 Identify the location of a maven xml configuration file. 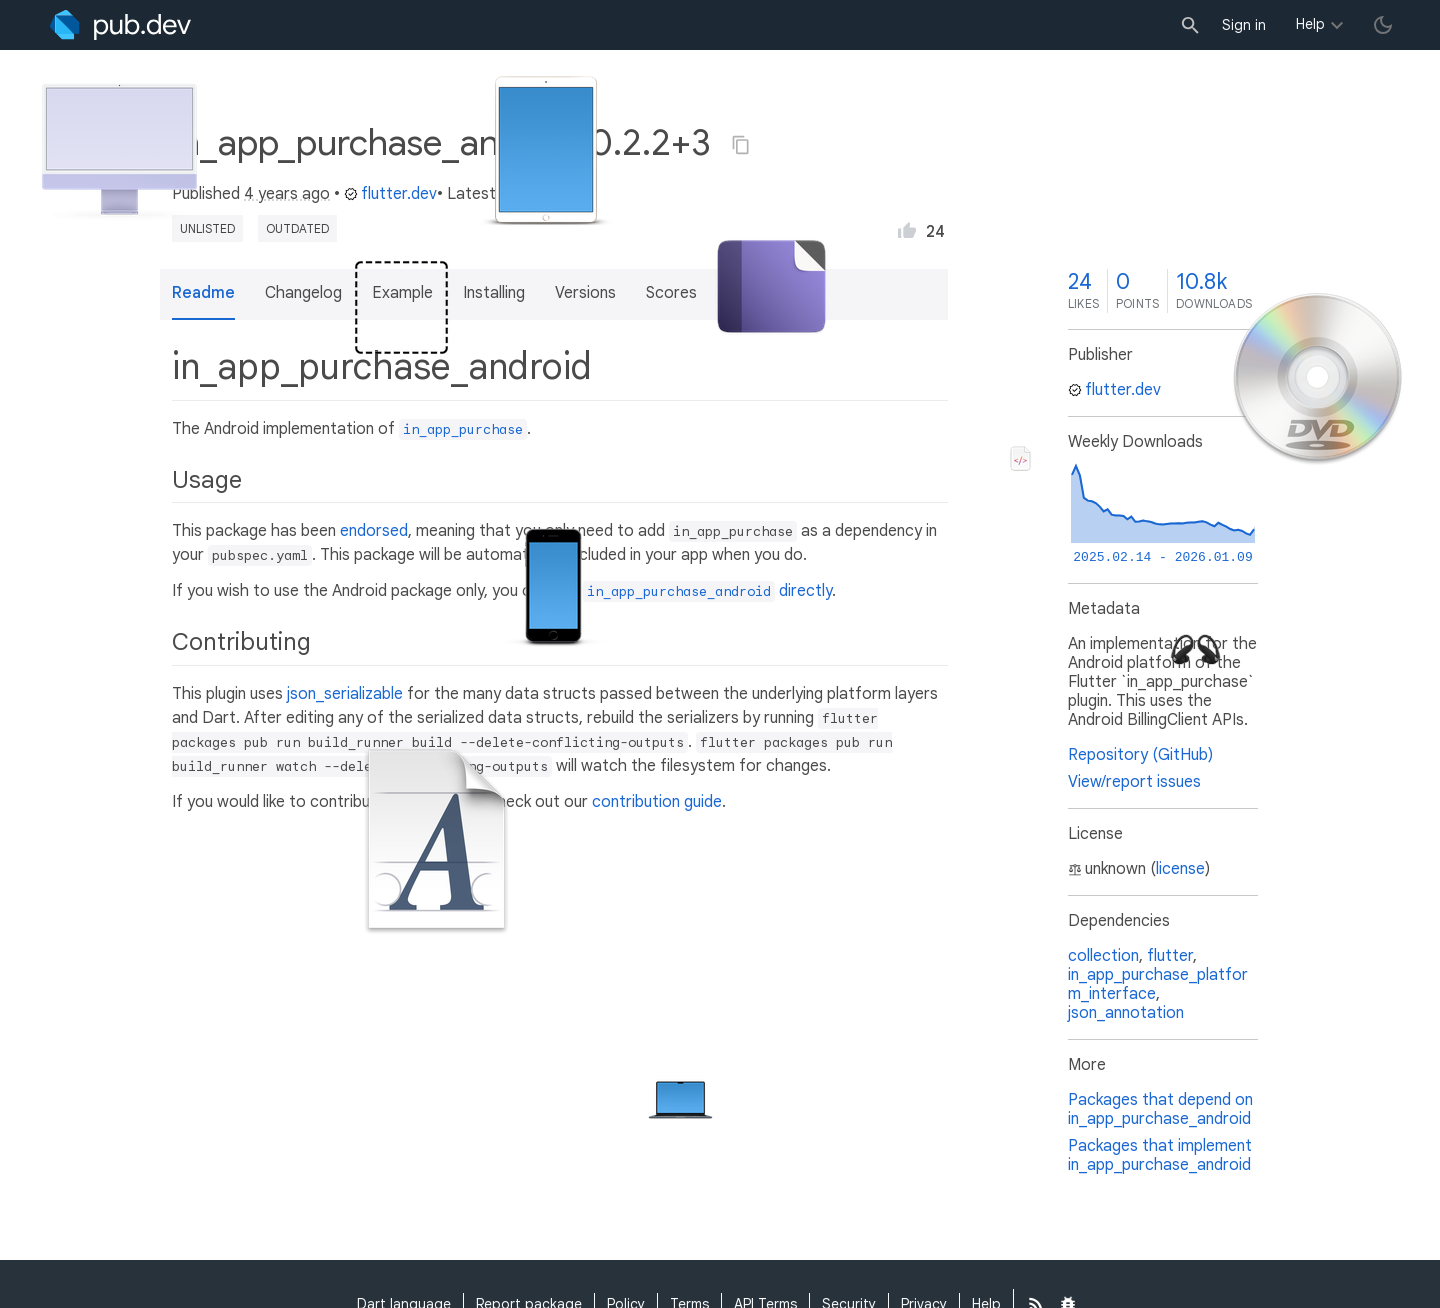
(1020, 458).